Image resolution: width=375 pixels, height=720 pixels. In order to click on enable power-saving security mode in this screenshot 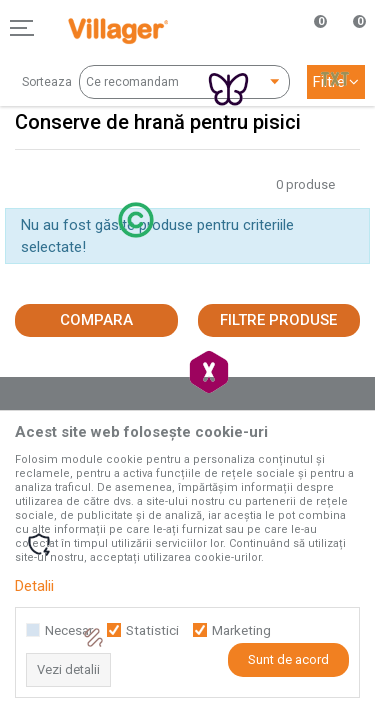, I will do `click(39, 544)`.